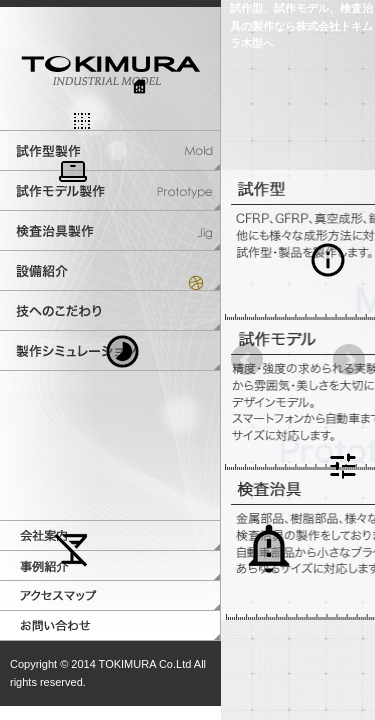 This screenshot has width=375, height=720. What do you see at coordinates (343, 466) in the screenshot?
I see `adjust settings or preferences` at bounding box center [343, 466].